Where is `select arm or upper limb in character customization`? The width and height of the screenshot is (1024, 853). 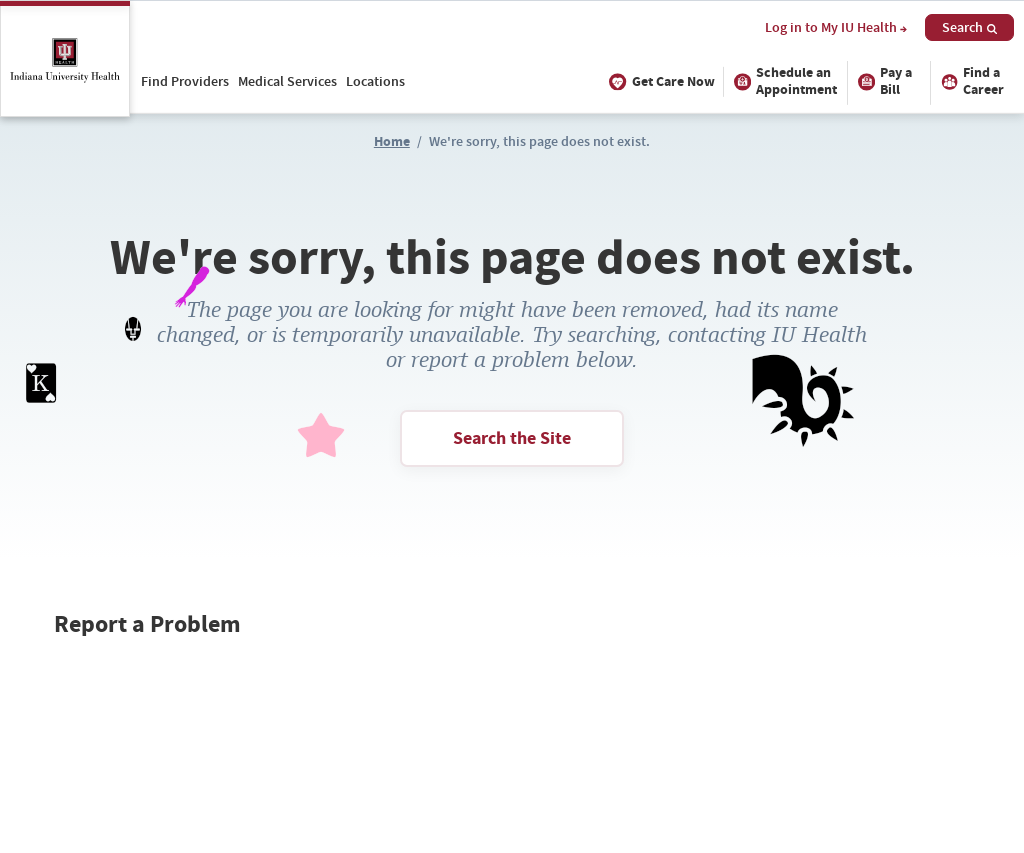 select arm or upper limb in character customization is located at coordinates (192, 287).